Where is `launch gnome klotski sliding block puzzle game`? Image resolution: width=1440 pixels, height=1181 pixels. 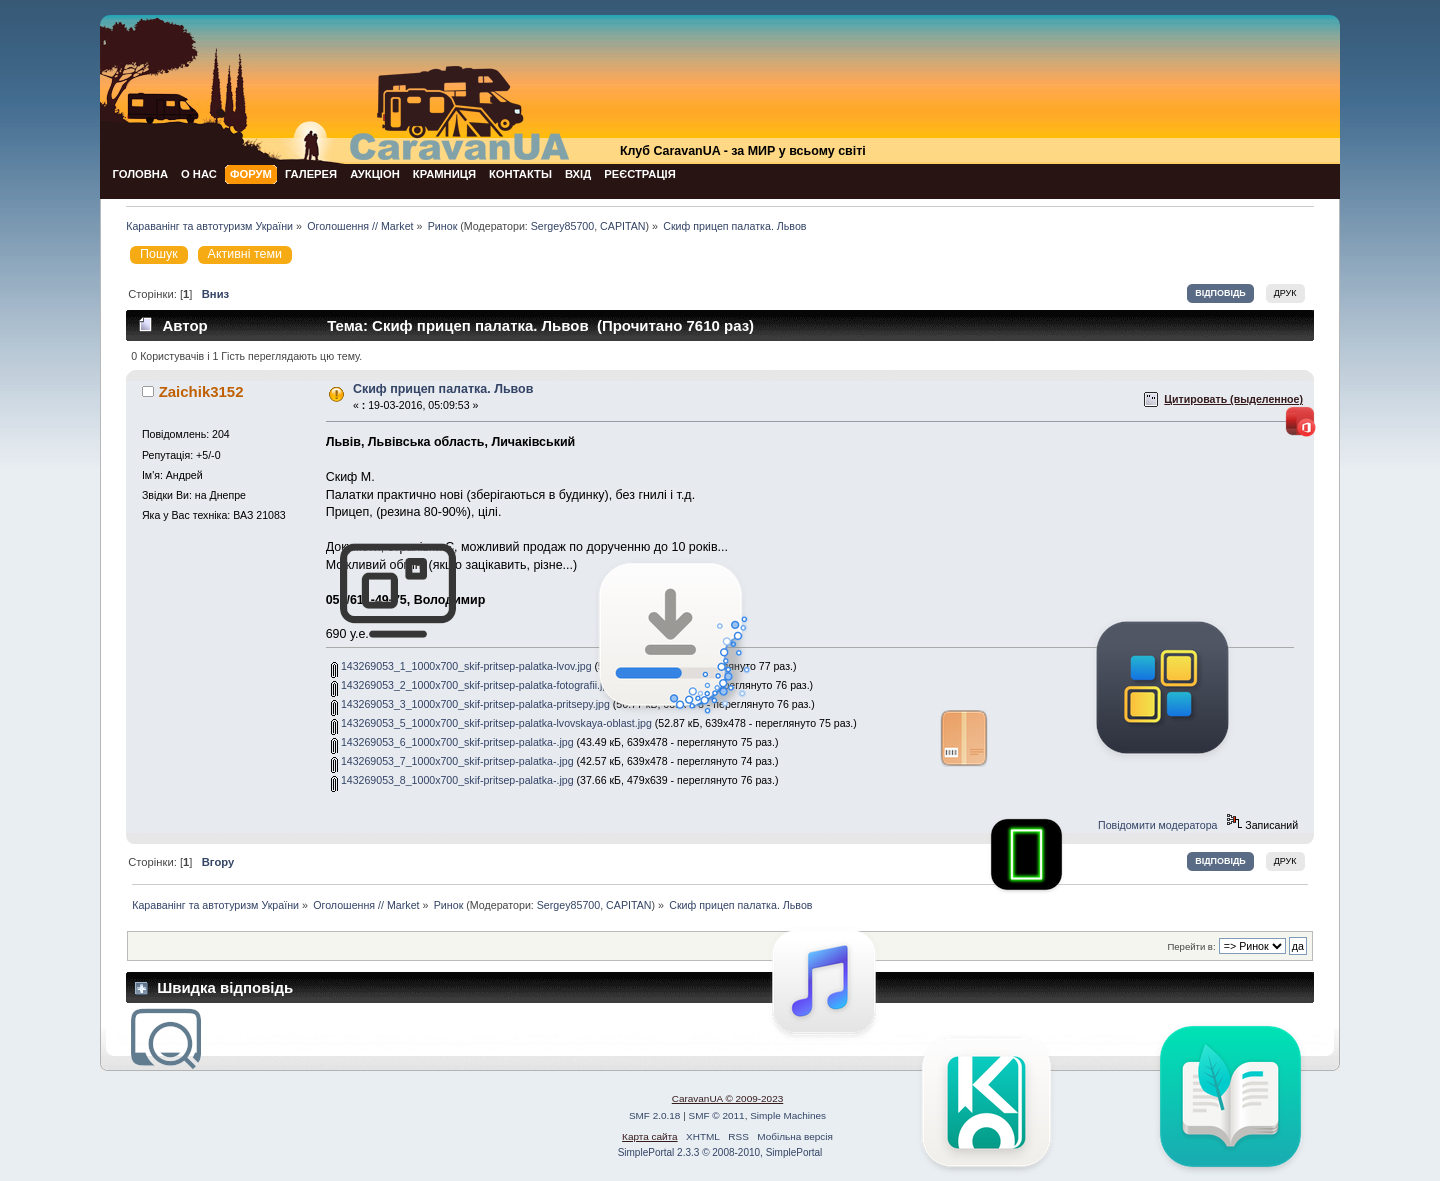 launch gnome klotski sliding block puzzle game is located at coordinates (1162, 687).